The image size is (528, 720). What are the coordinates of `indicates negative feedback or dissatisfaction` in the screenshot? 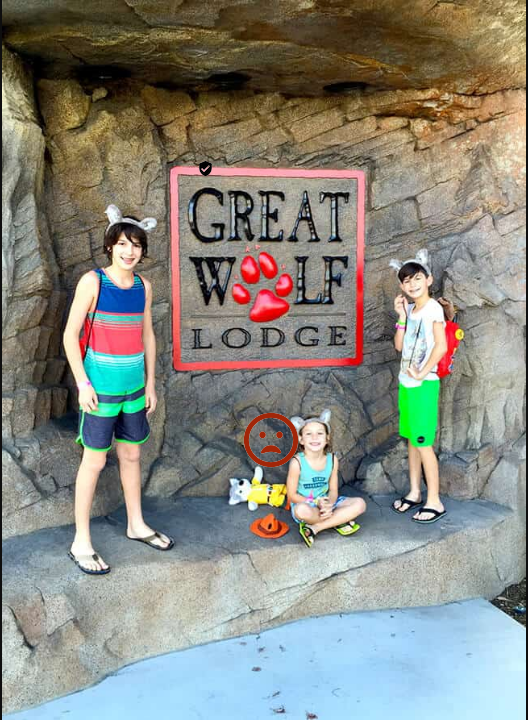 It's located at (271, 440).